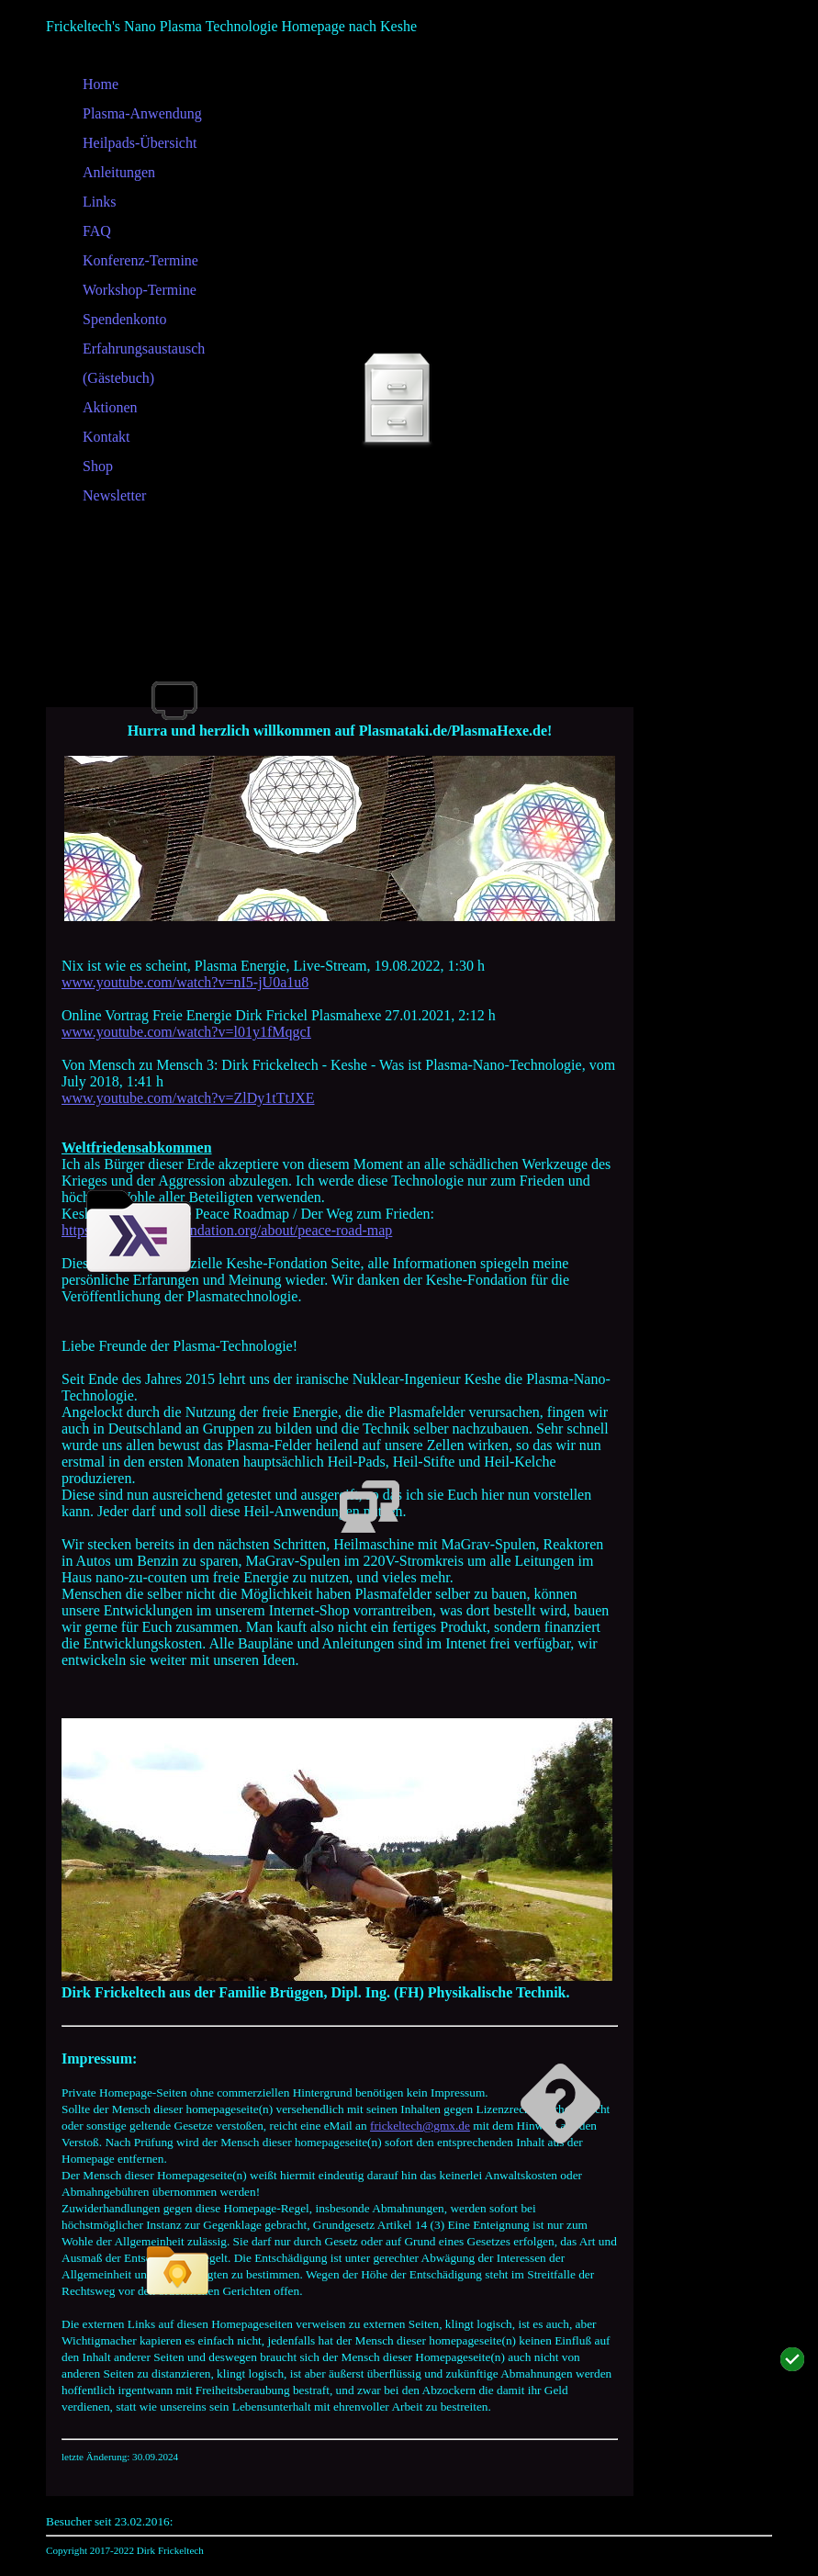  What do you see at coordinates (369, 1506) in the screenshot?
I see `view network workgroup computers` at bounding box center [369, 1506].